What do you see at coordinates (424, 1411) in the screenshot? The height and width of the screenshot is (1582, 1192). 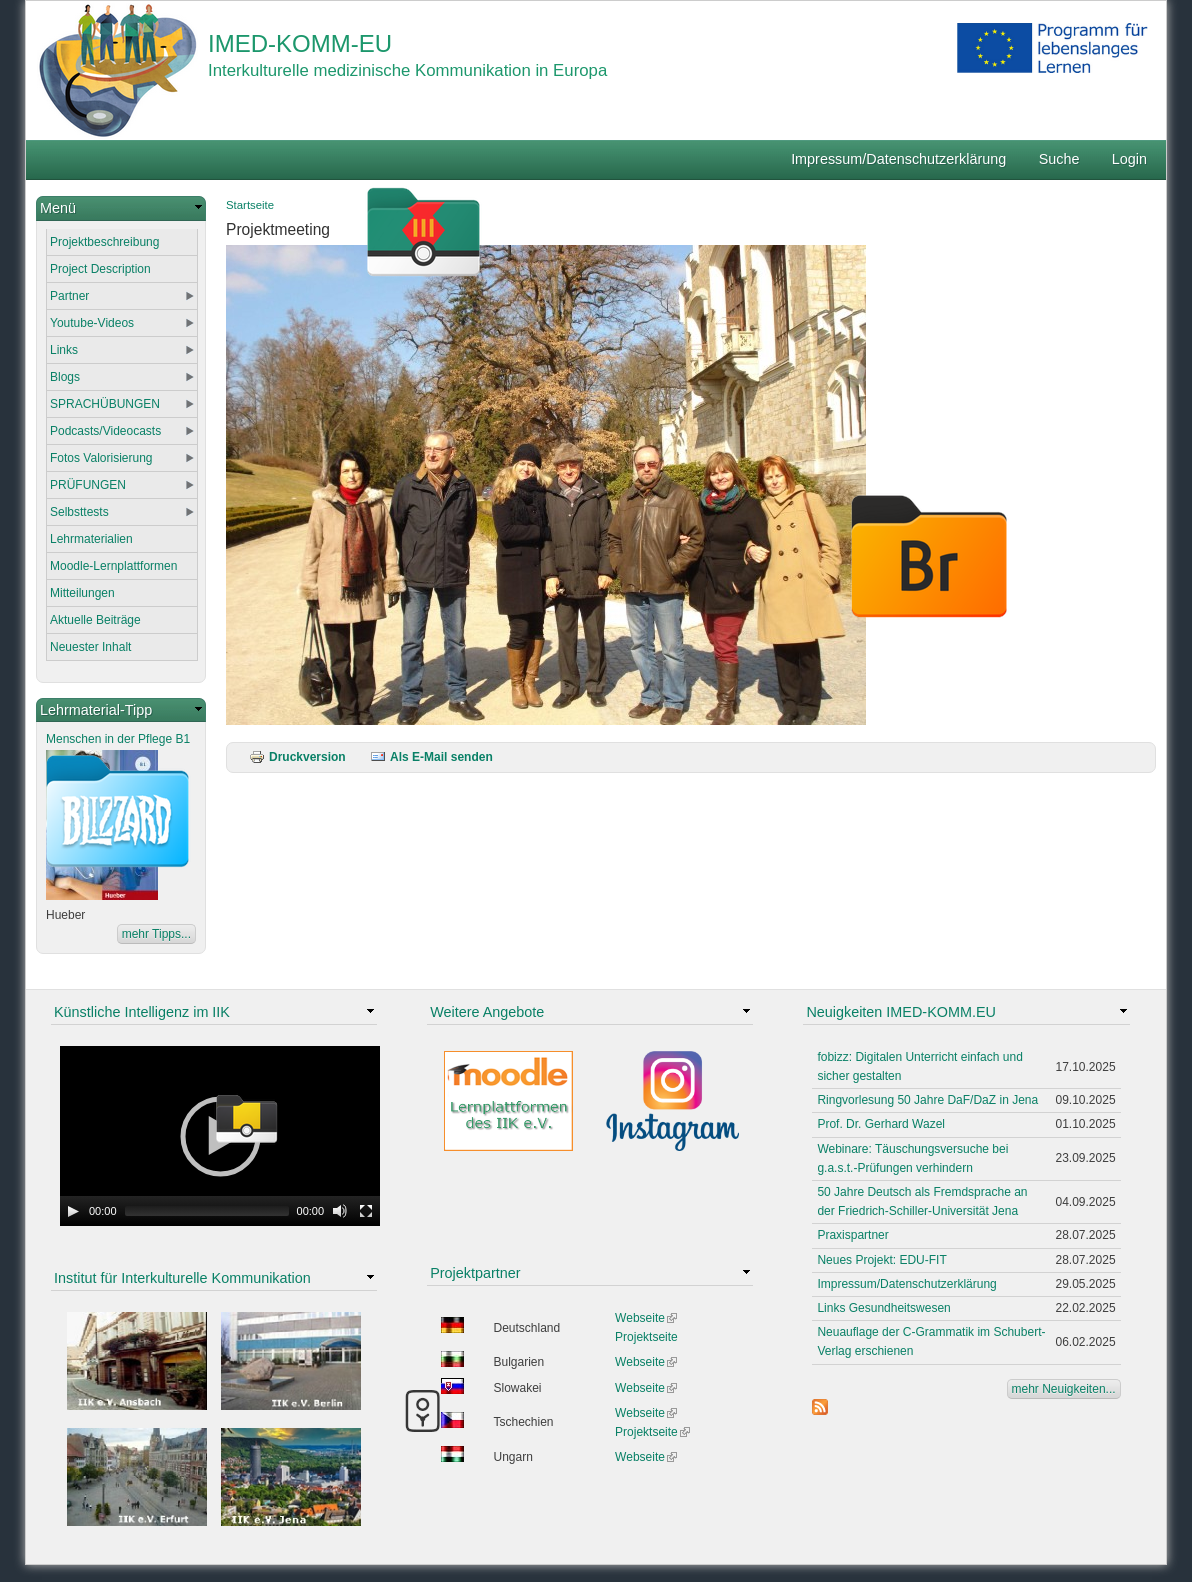 I see `access Time Machine backups` at bounding box center [424, 1411].